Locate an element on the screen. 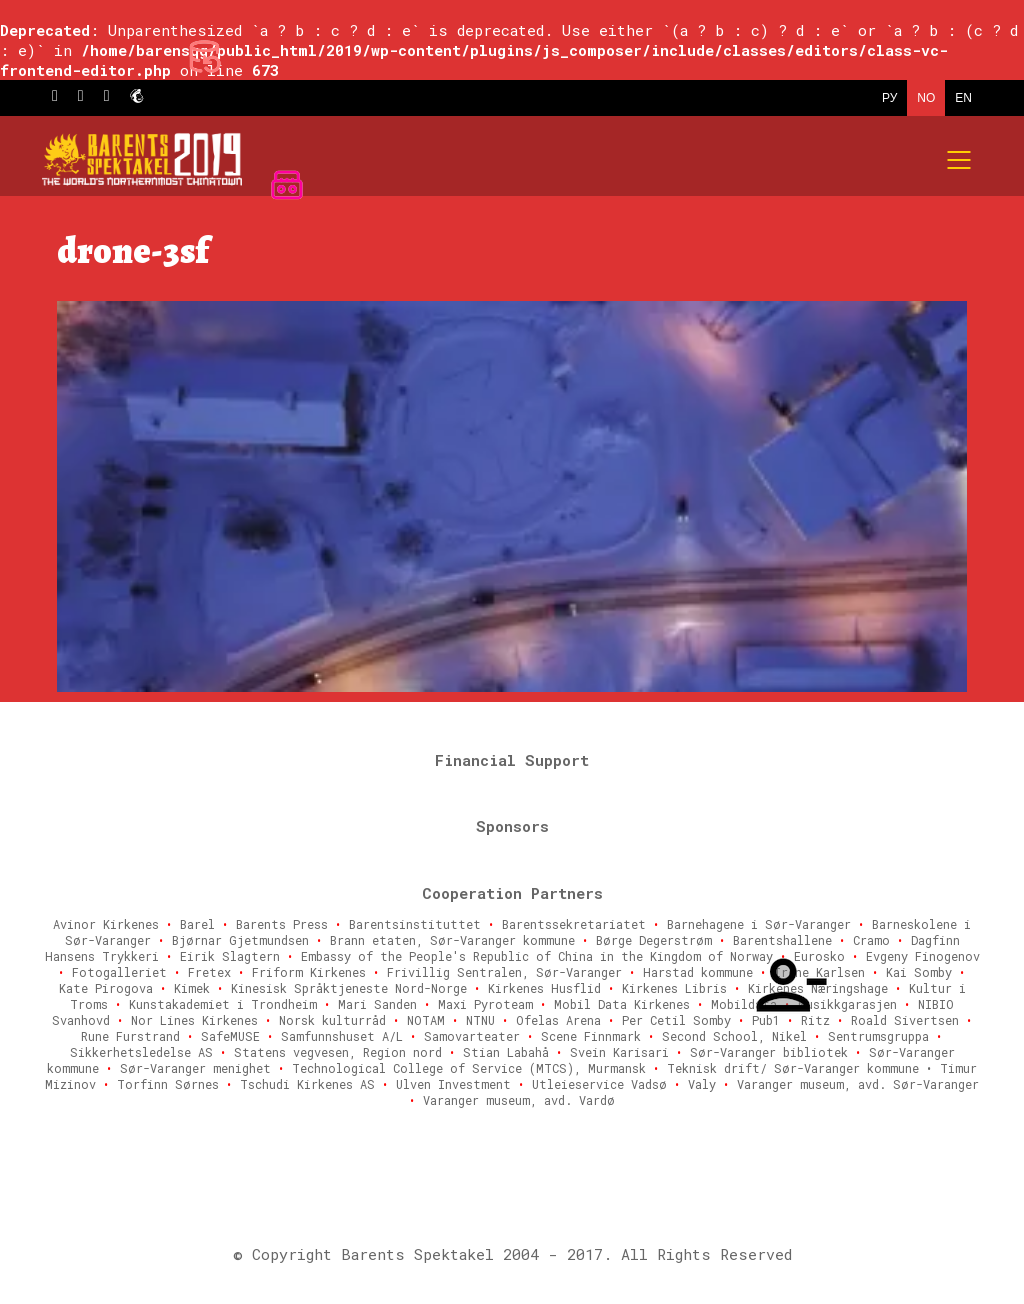 The height and width of the screenshot is (1304, 1024). play music or audio is located at coordinates (287, 185).